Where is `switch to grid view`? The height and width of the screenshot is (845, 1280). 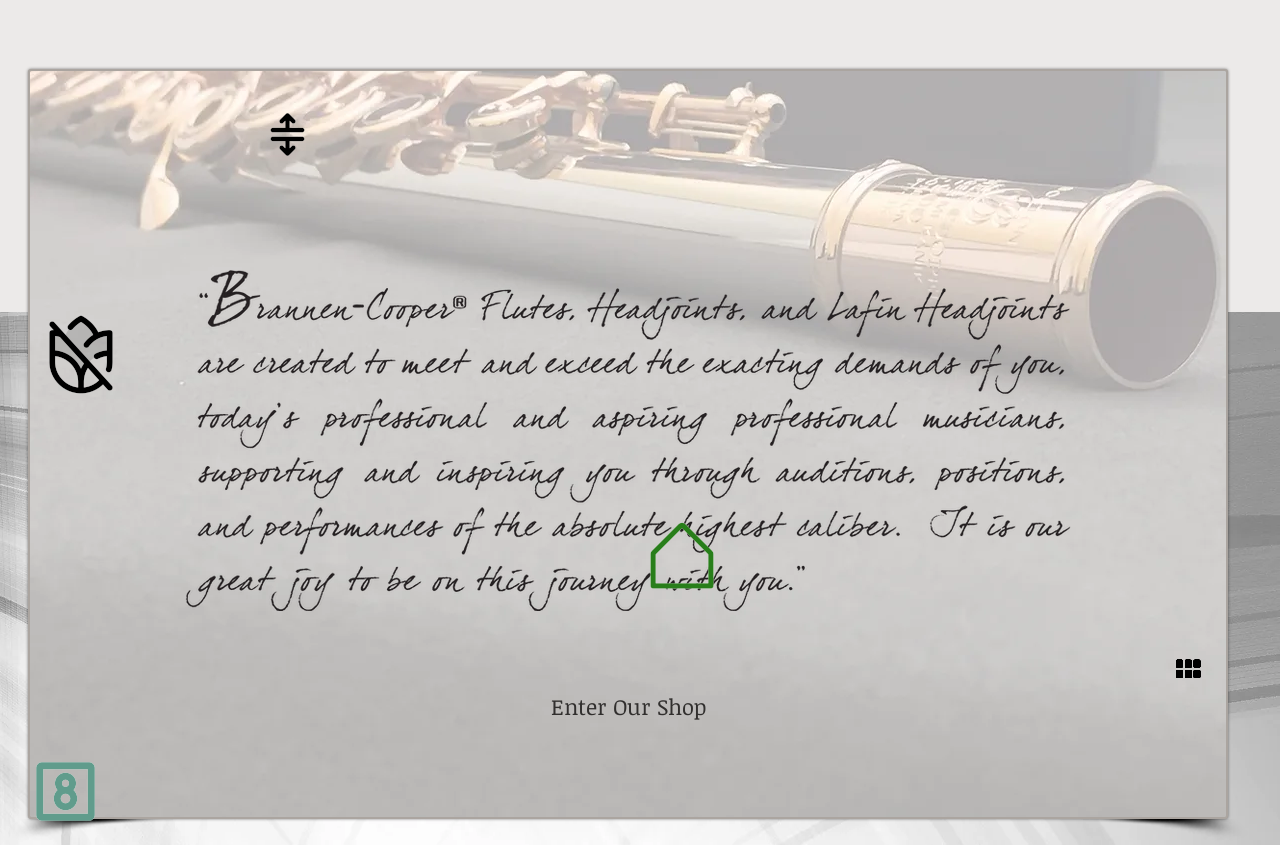
switch to grid view is located at coordinates (1187, 669).